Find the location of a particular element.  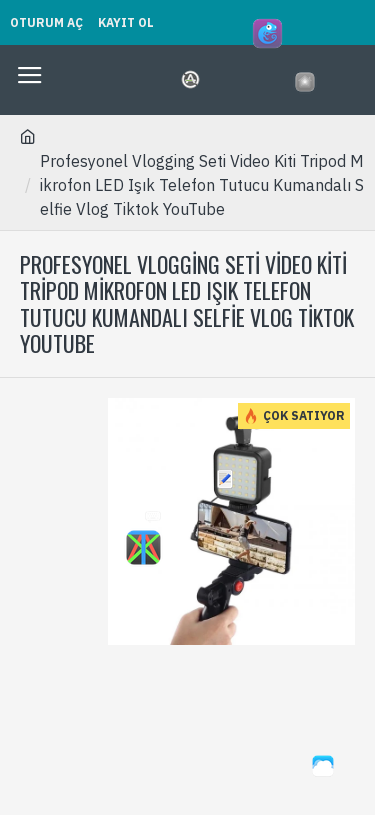

access iCloud account settings is located at coordinates (323, 766).